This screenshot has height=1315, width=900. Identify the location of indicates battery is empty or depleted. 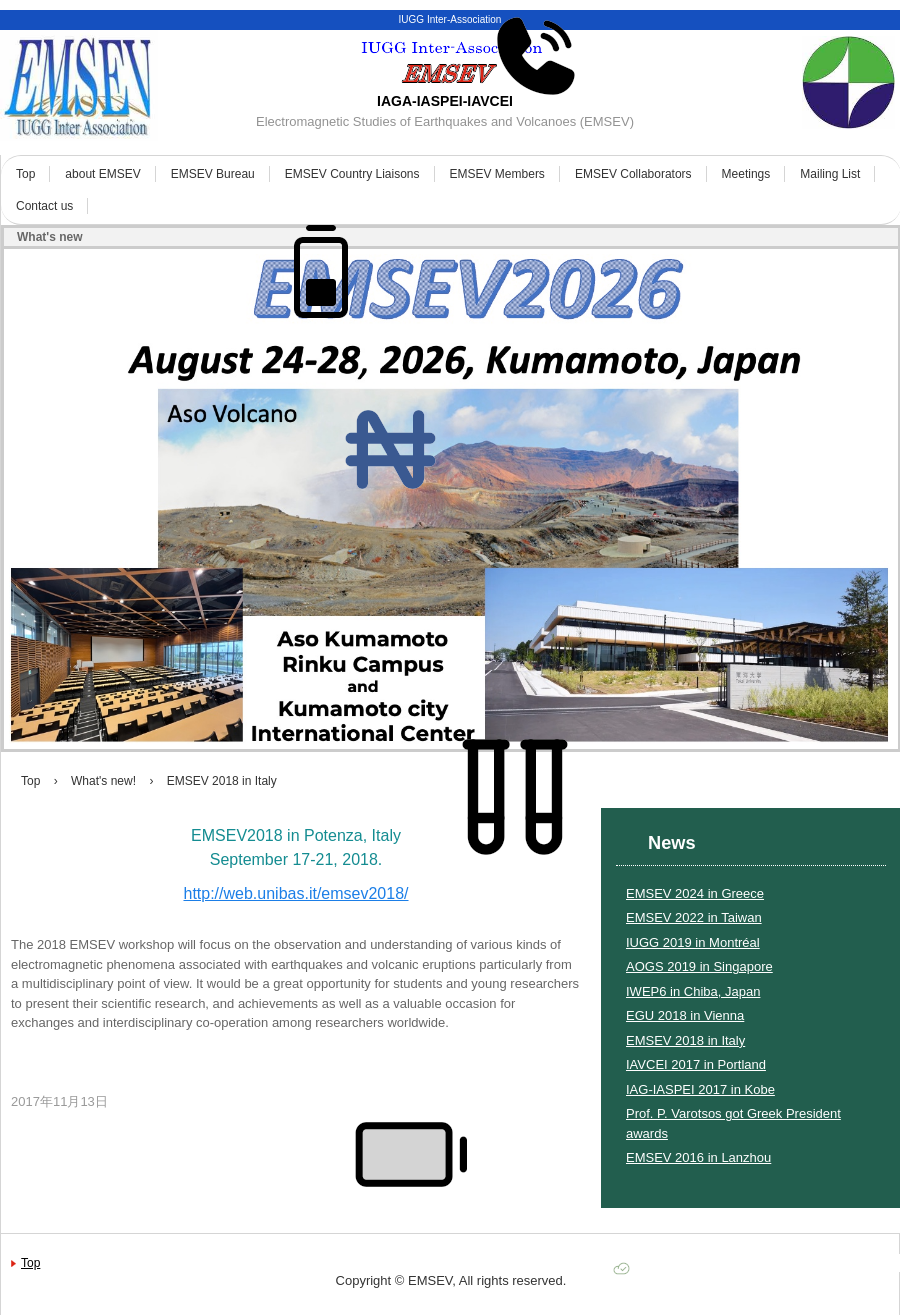
(409, 1154).